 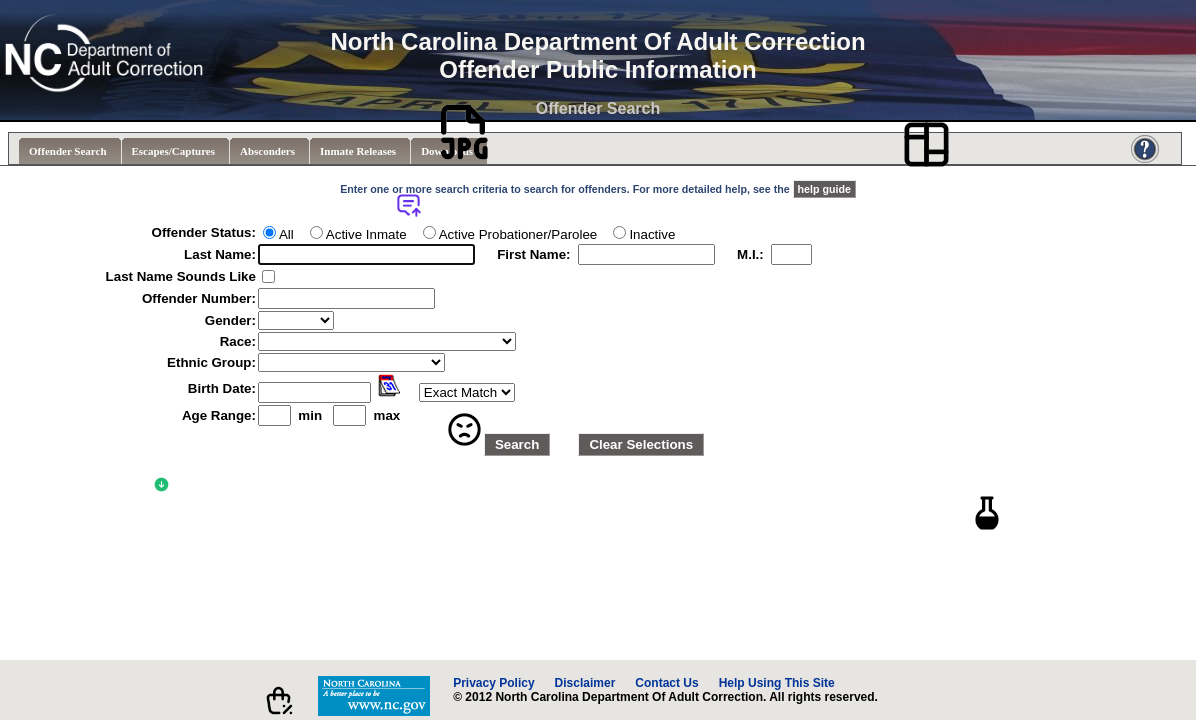 I want to click on send or upload a message, so click(x=408, y=204).